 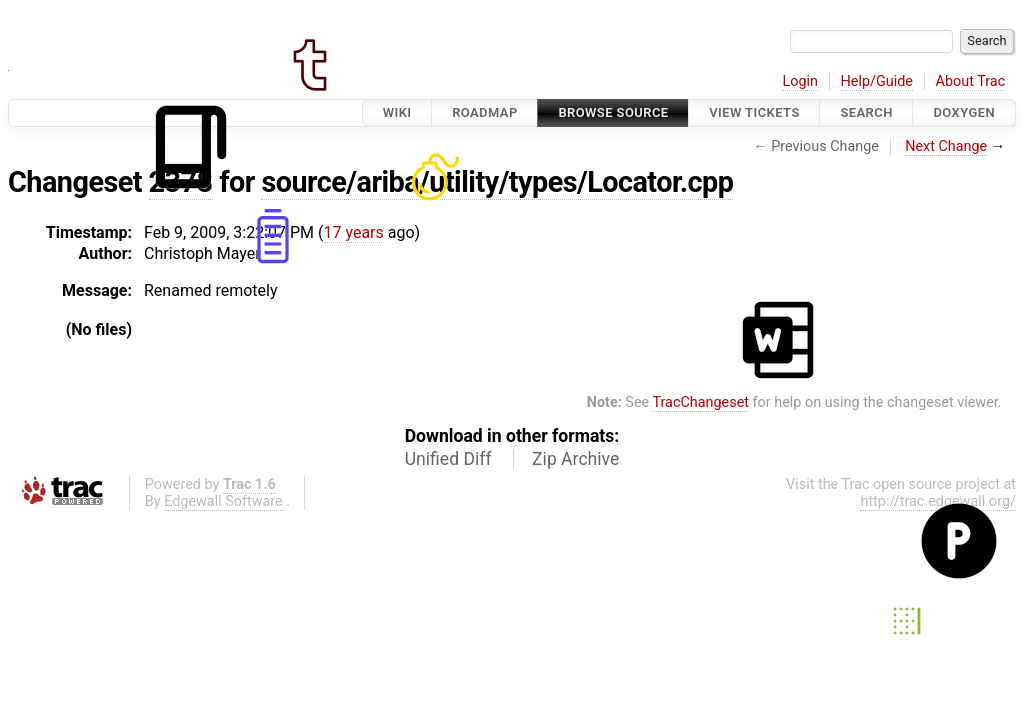 What do you see at coordinates (433, 176) in the screenshot?
I see `indicates a destructive or dangerous action` at bounding box center [433, 176].